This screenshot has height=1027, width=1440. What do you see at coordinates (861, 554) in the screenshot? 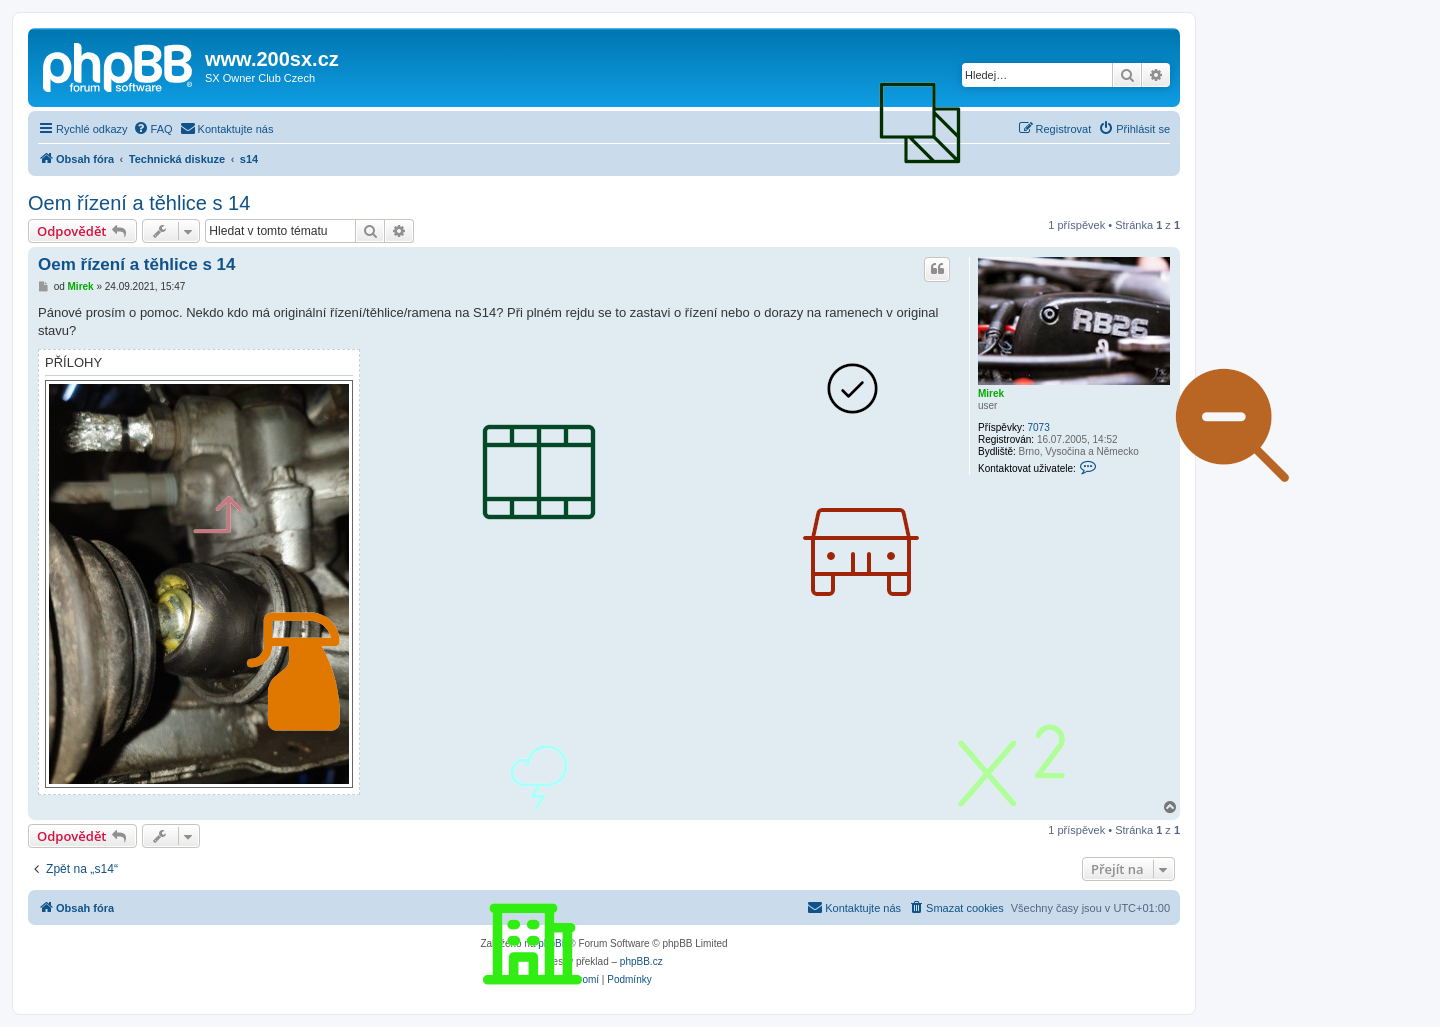
I see `select off-road or adventure vehicle type` at bounding box center [861, 554].